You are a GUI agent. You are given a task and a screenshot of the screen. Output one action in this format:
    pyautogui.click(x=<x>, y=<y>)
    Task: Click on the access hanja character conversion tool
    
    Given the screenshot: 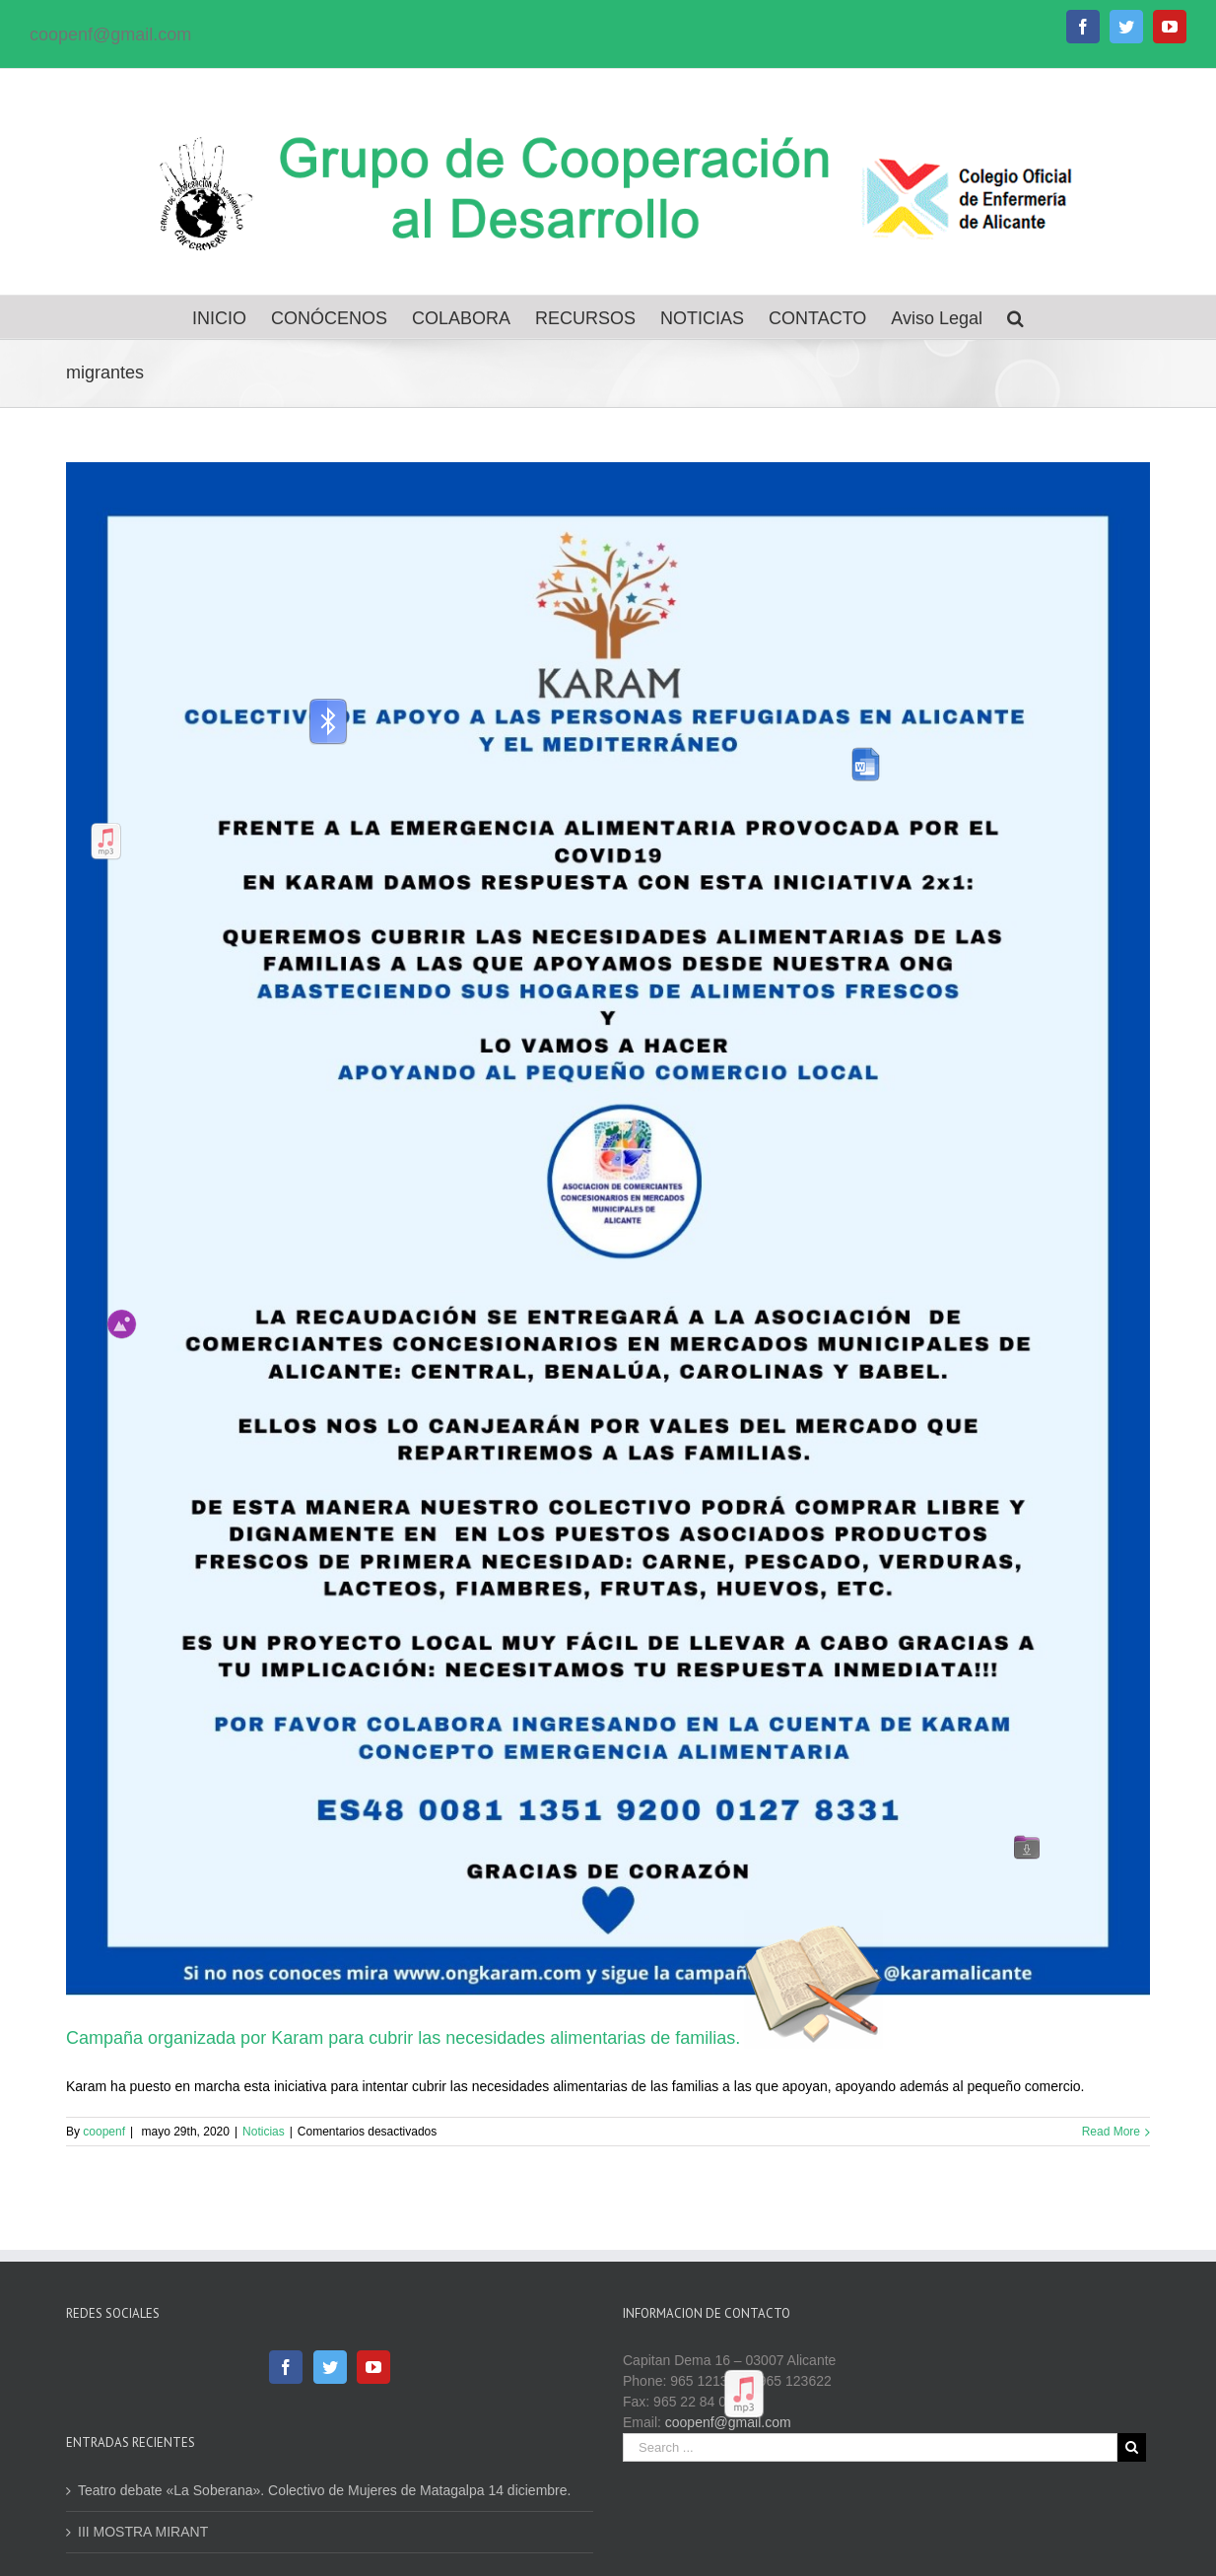 What is the action you would take?
    pyautogui.click(x=813, y=1979)
    